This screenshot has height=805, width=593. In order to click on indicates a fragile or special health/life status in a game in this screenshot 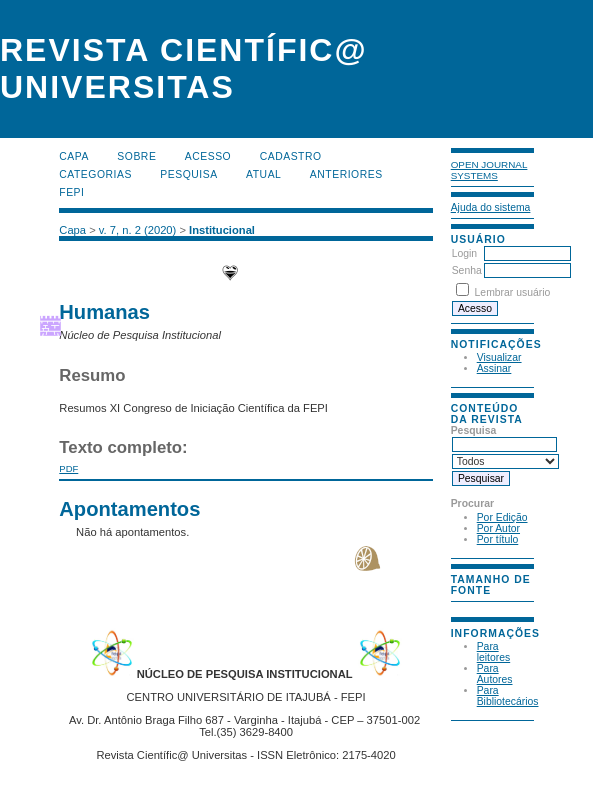, I will do `click(230, 273)`.